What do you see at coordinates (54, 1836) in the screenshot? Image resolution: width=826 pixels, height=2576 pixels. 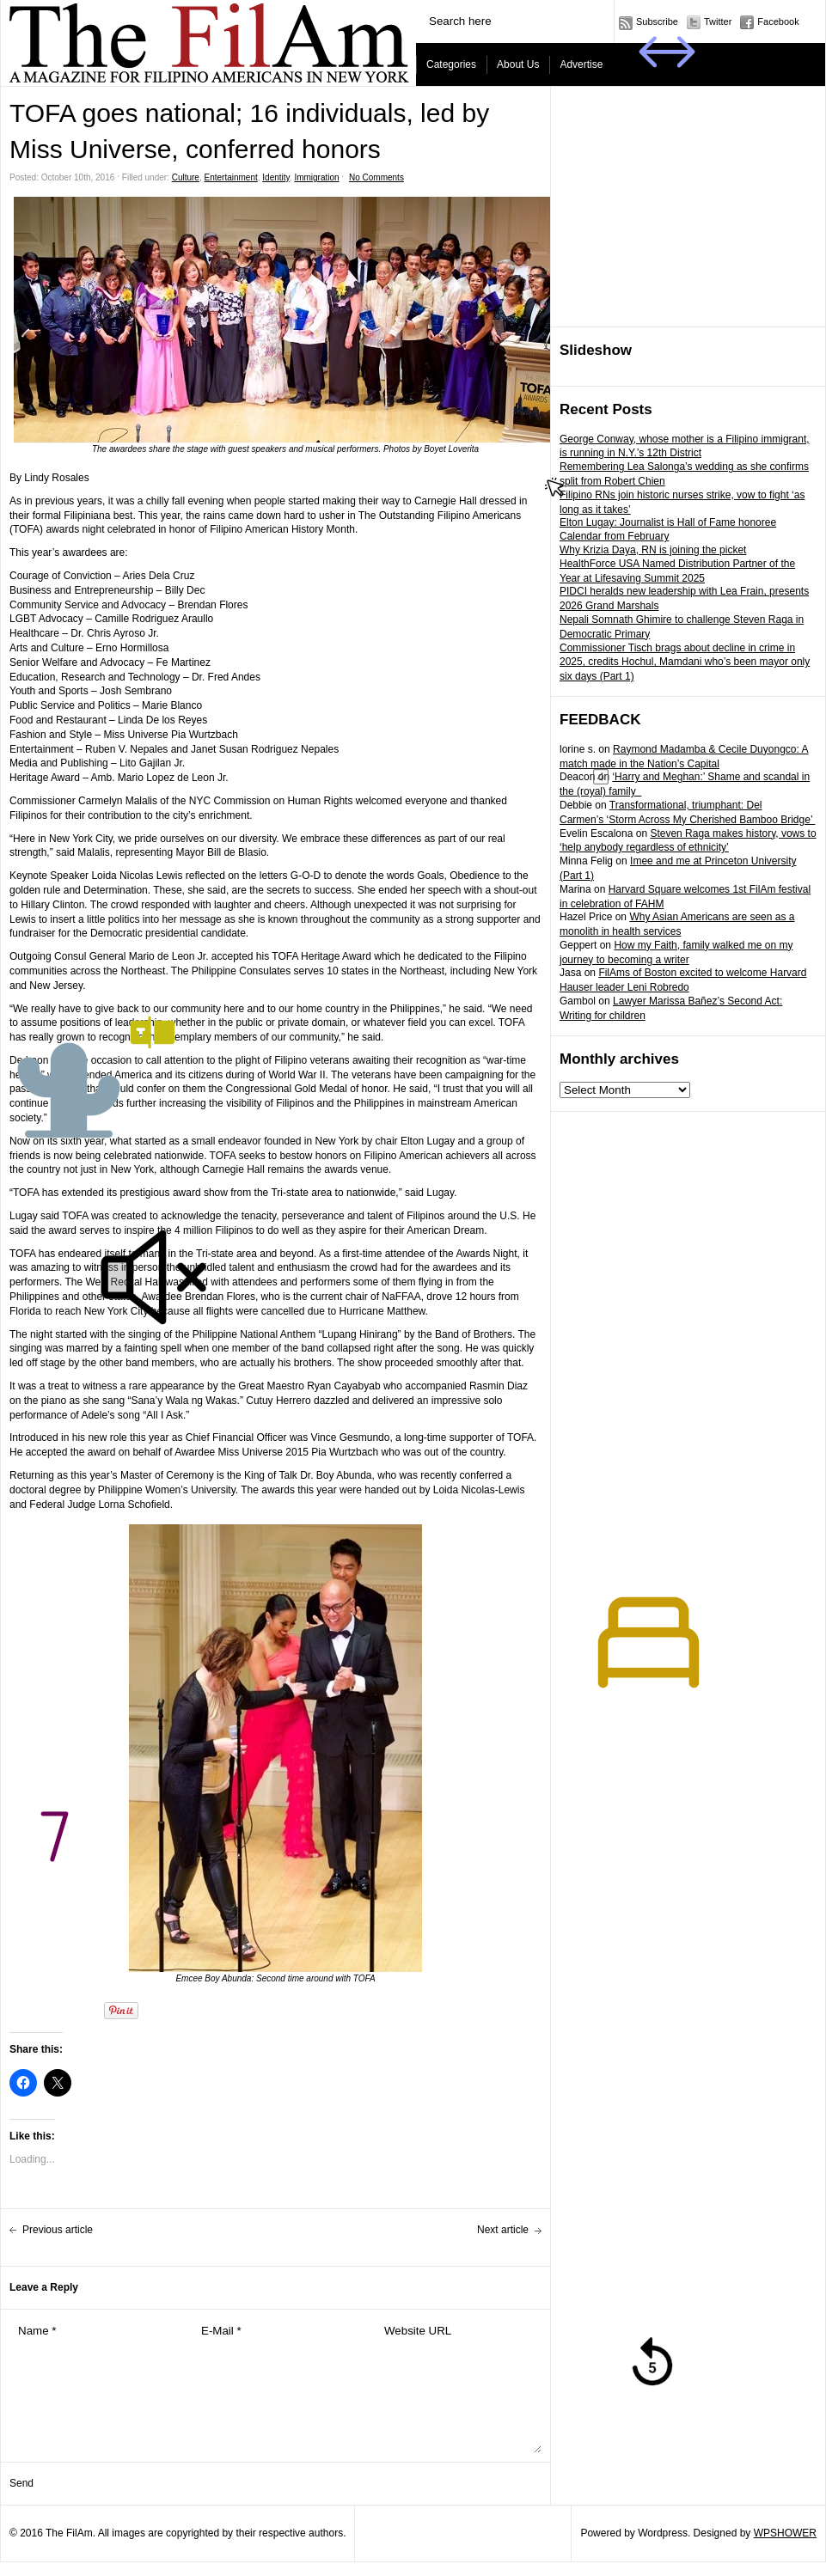 I see `indicates the number seven in a list or sequence` at bounding box center [54, 1836].